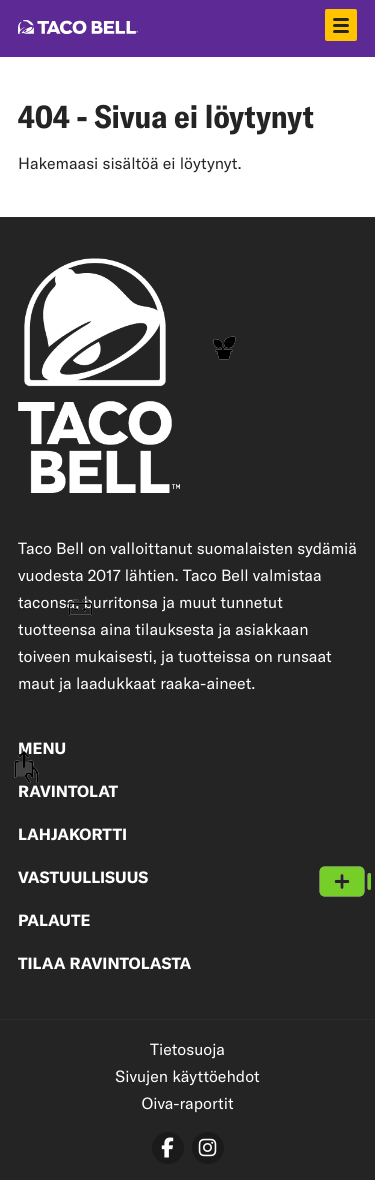 This screenshot has height=1180, width=375. I want to click on add or extend battery life, so click(344, 881).